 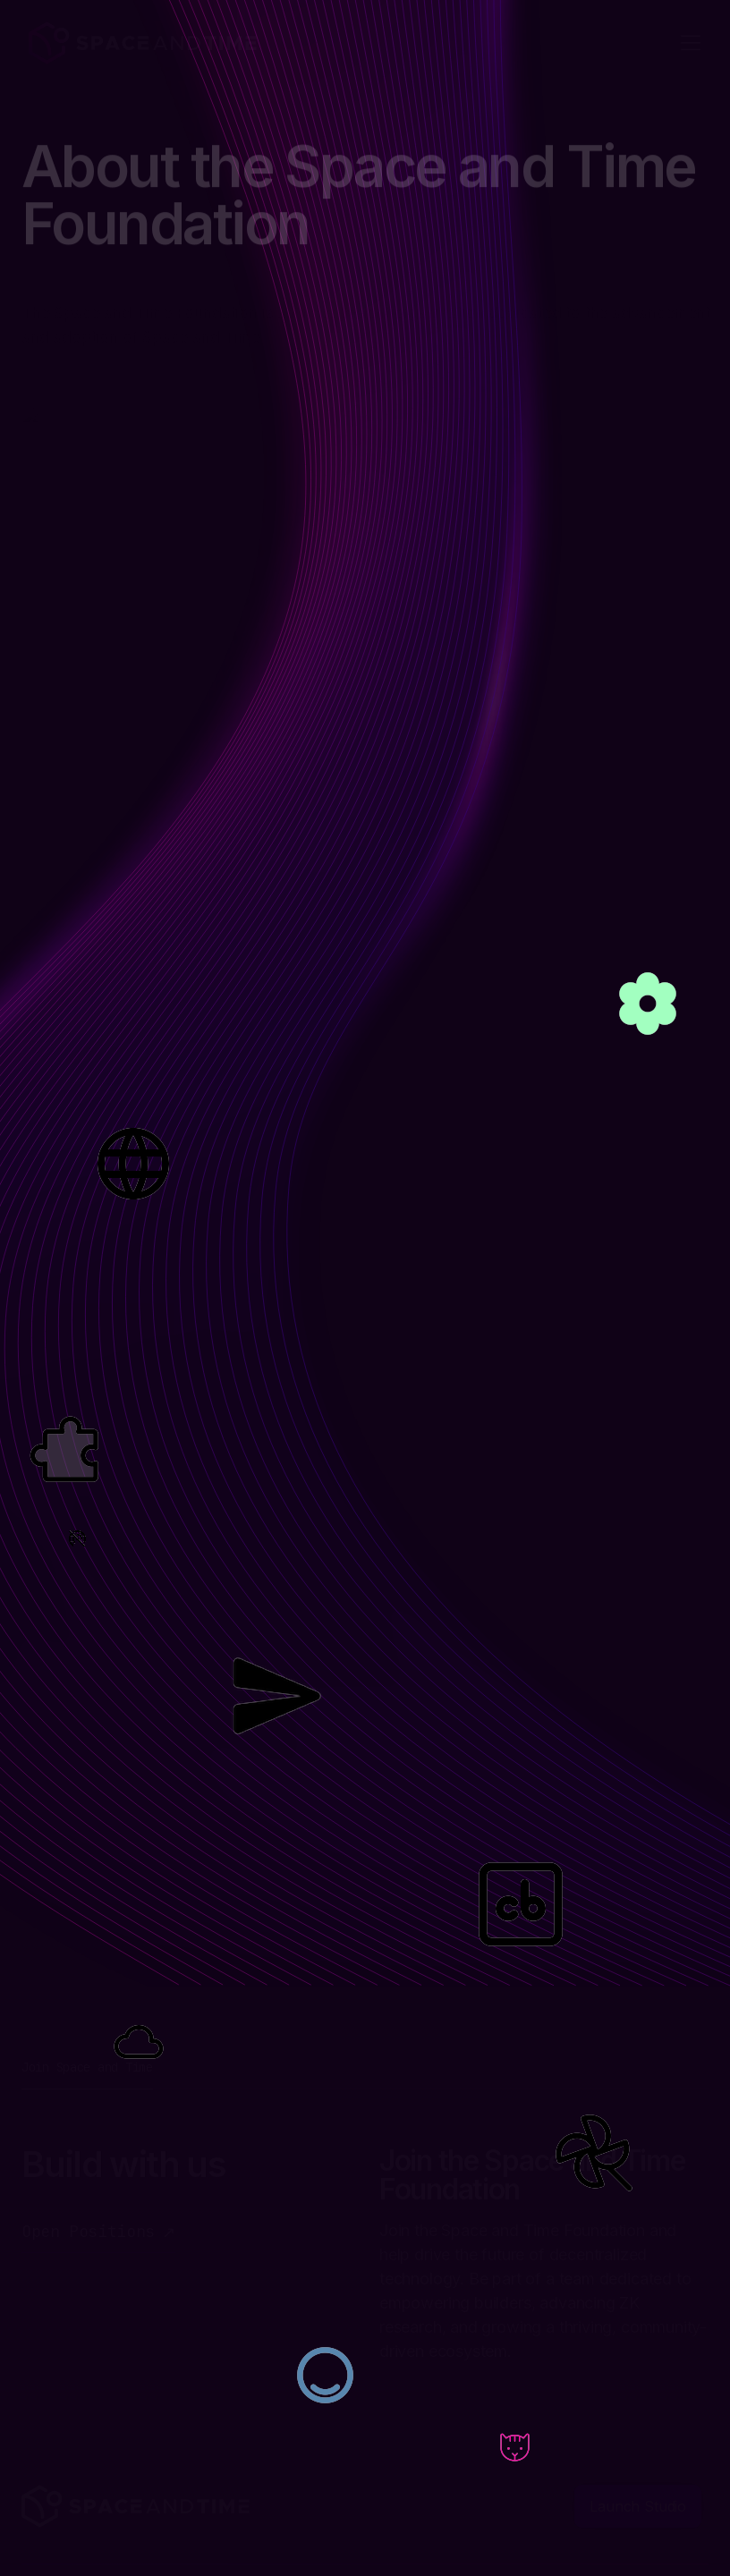 I want to click on access plugins or extensions, so click(x=68, y=1452).